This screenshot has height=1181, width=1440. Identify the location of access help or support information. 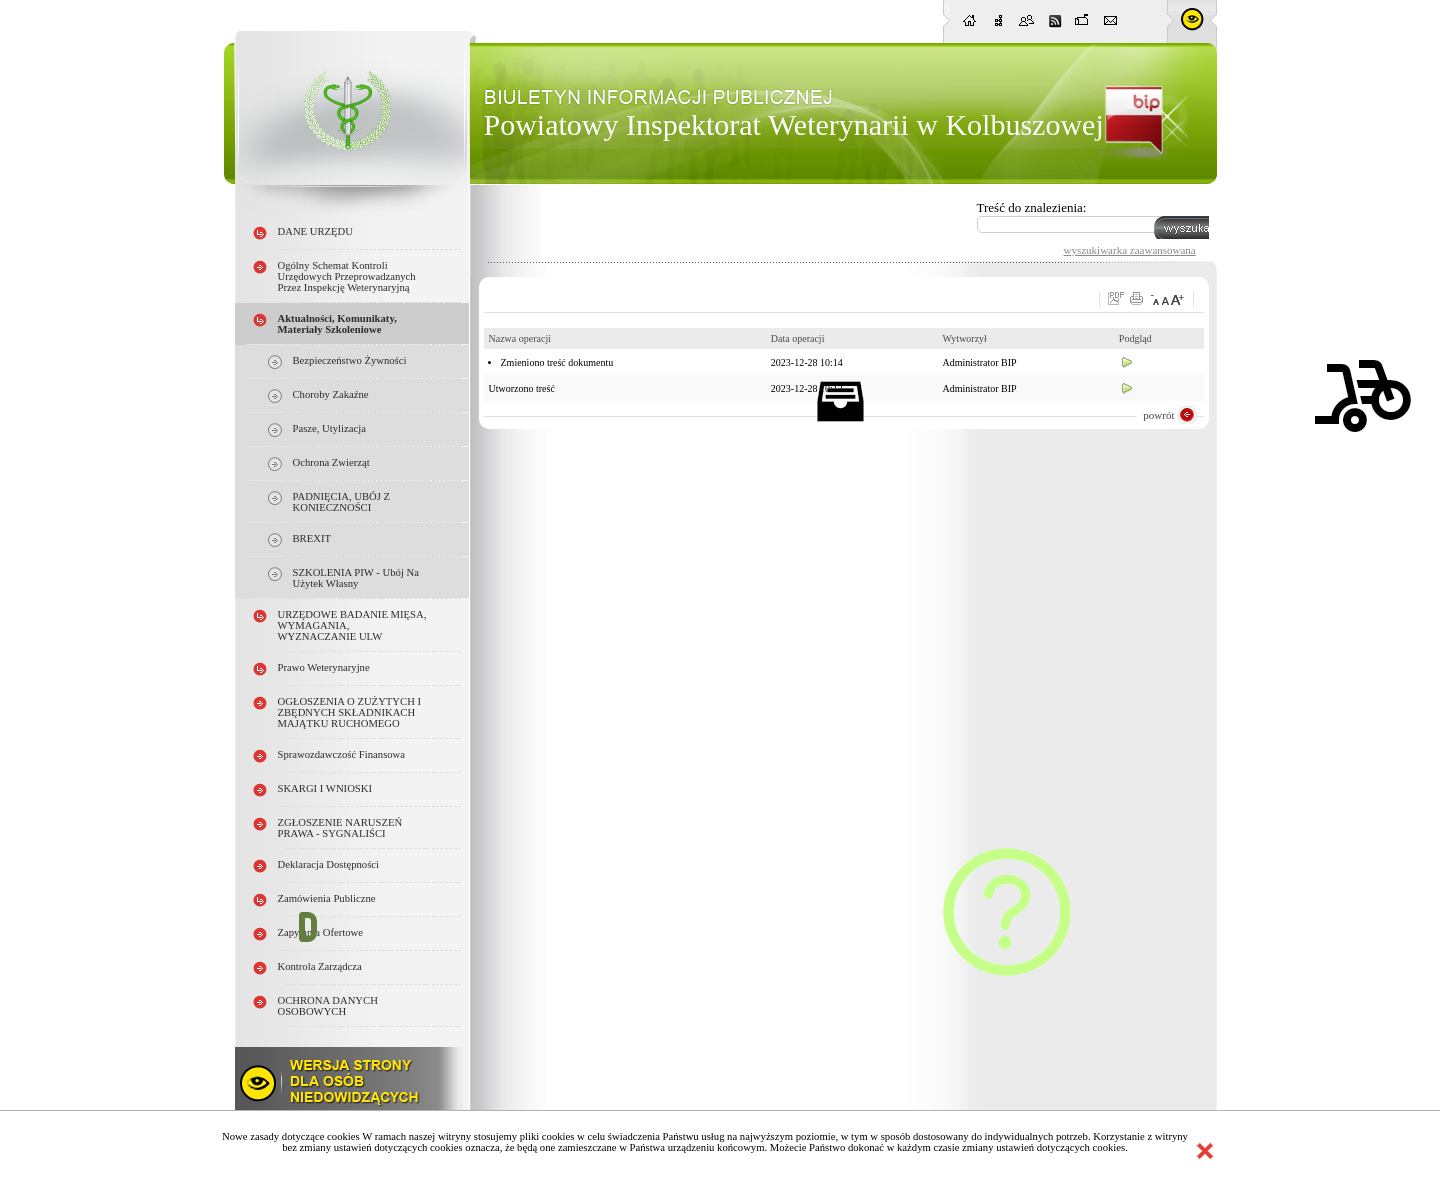
(1007, 912).